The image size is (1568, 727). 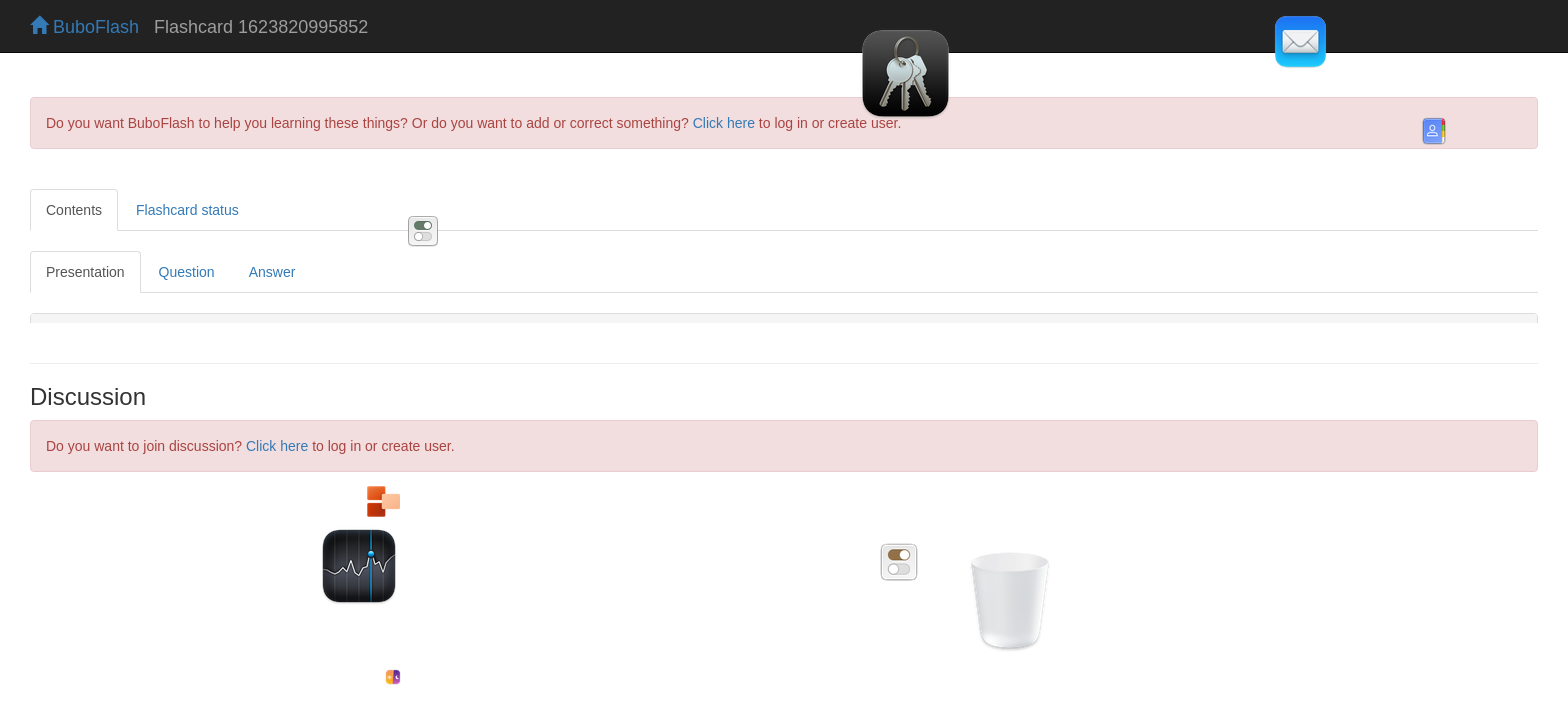 I want to click on open the Mail app, so click(x=1300, y=41).